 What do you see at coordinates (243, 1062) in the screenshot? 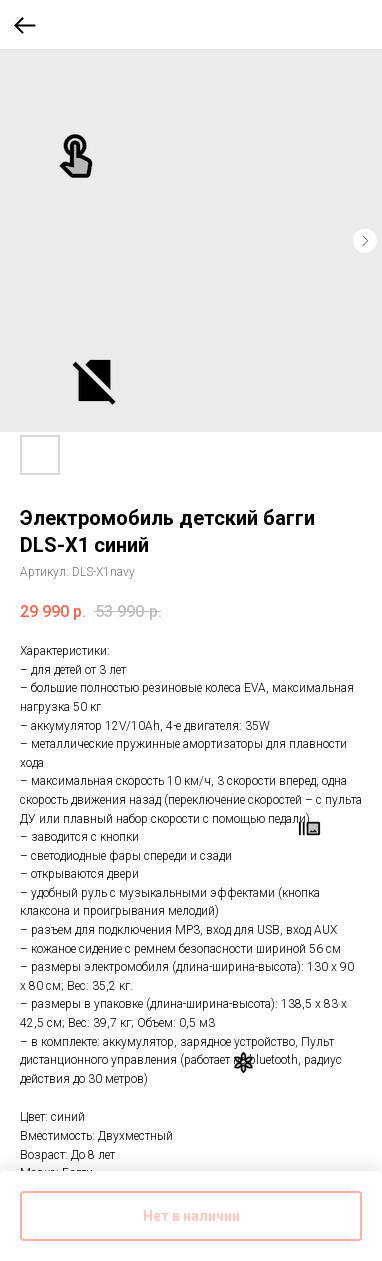
I see `apply a vintage or retro photo filter` at bounding box center [243, 1062].